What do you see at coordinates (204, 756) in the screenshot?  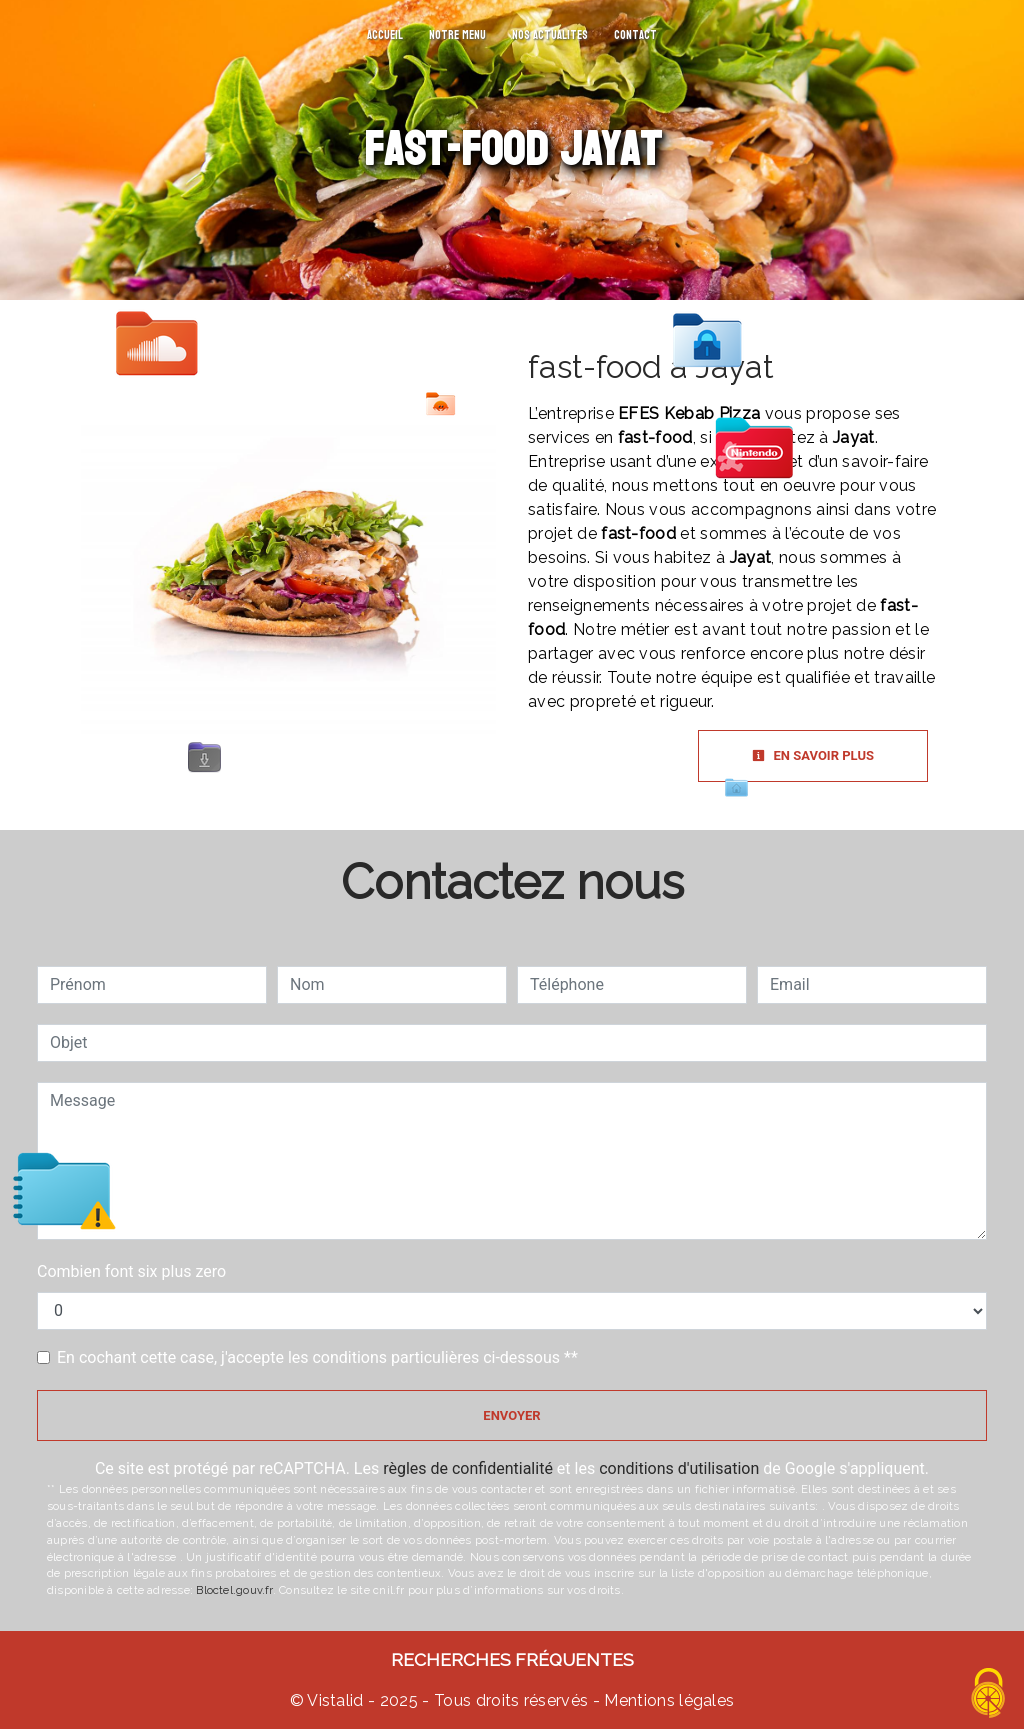 I see `open your downloads folder` at bounding box center [204, 756].